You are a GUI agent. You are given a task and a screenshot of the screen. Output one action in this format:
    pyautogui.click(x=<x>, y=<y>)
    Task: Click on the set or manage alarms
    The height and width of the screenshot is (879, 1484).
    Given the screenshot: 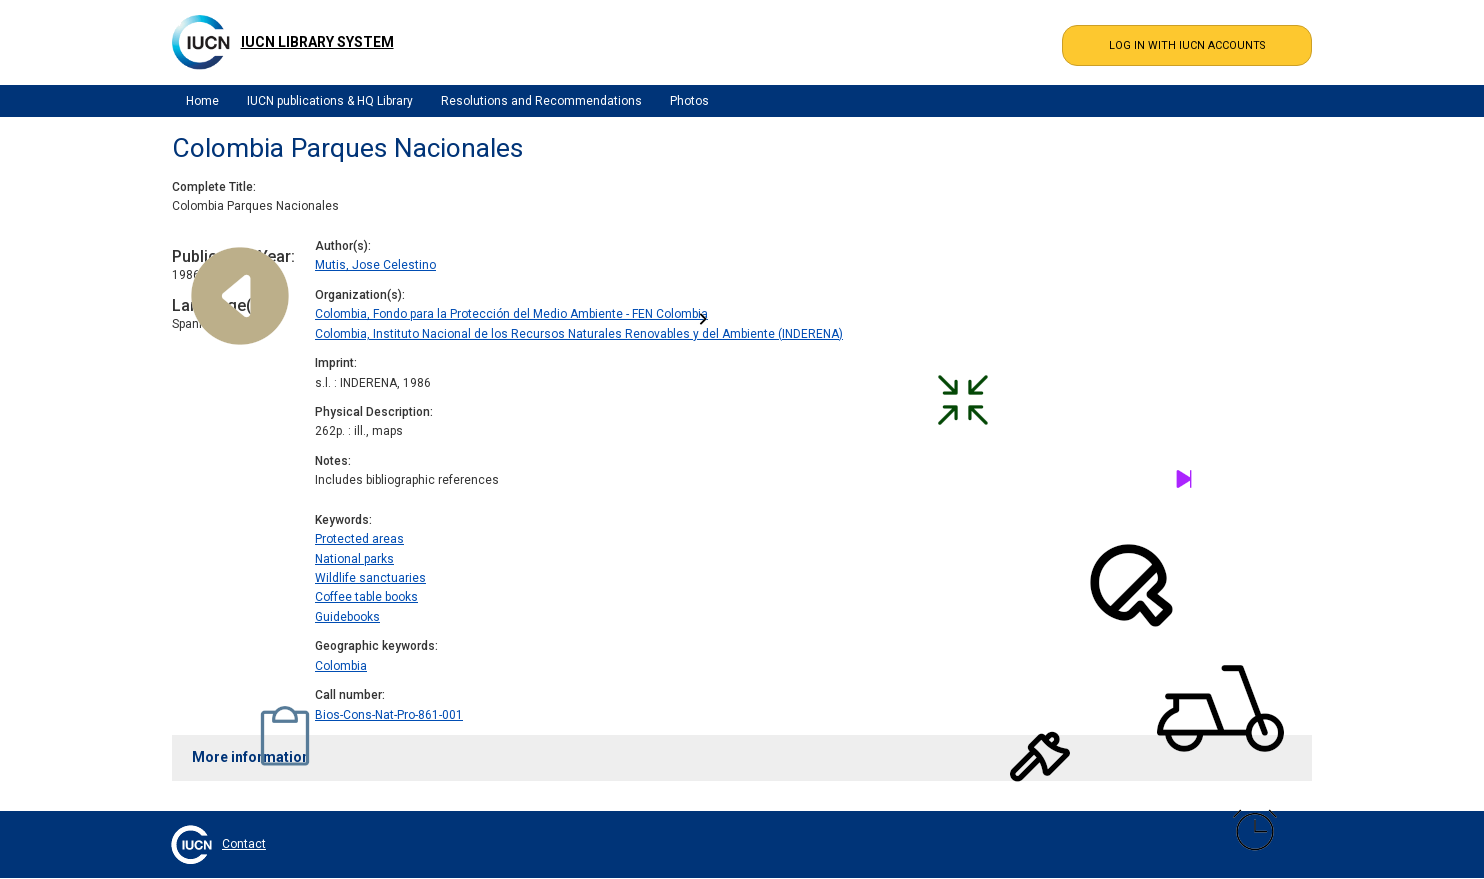 What is the action you would take?
    pyautogui.click(x=1255, y=830)
    